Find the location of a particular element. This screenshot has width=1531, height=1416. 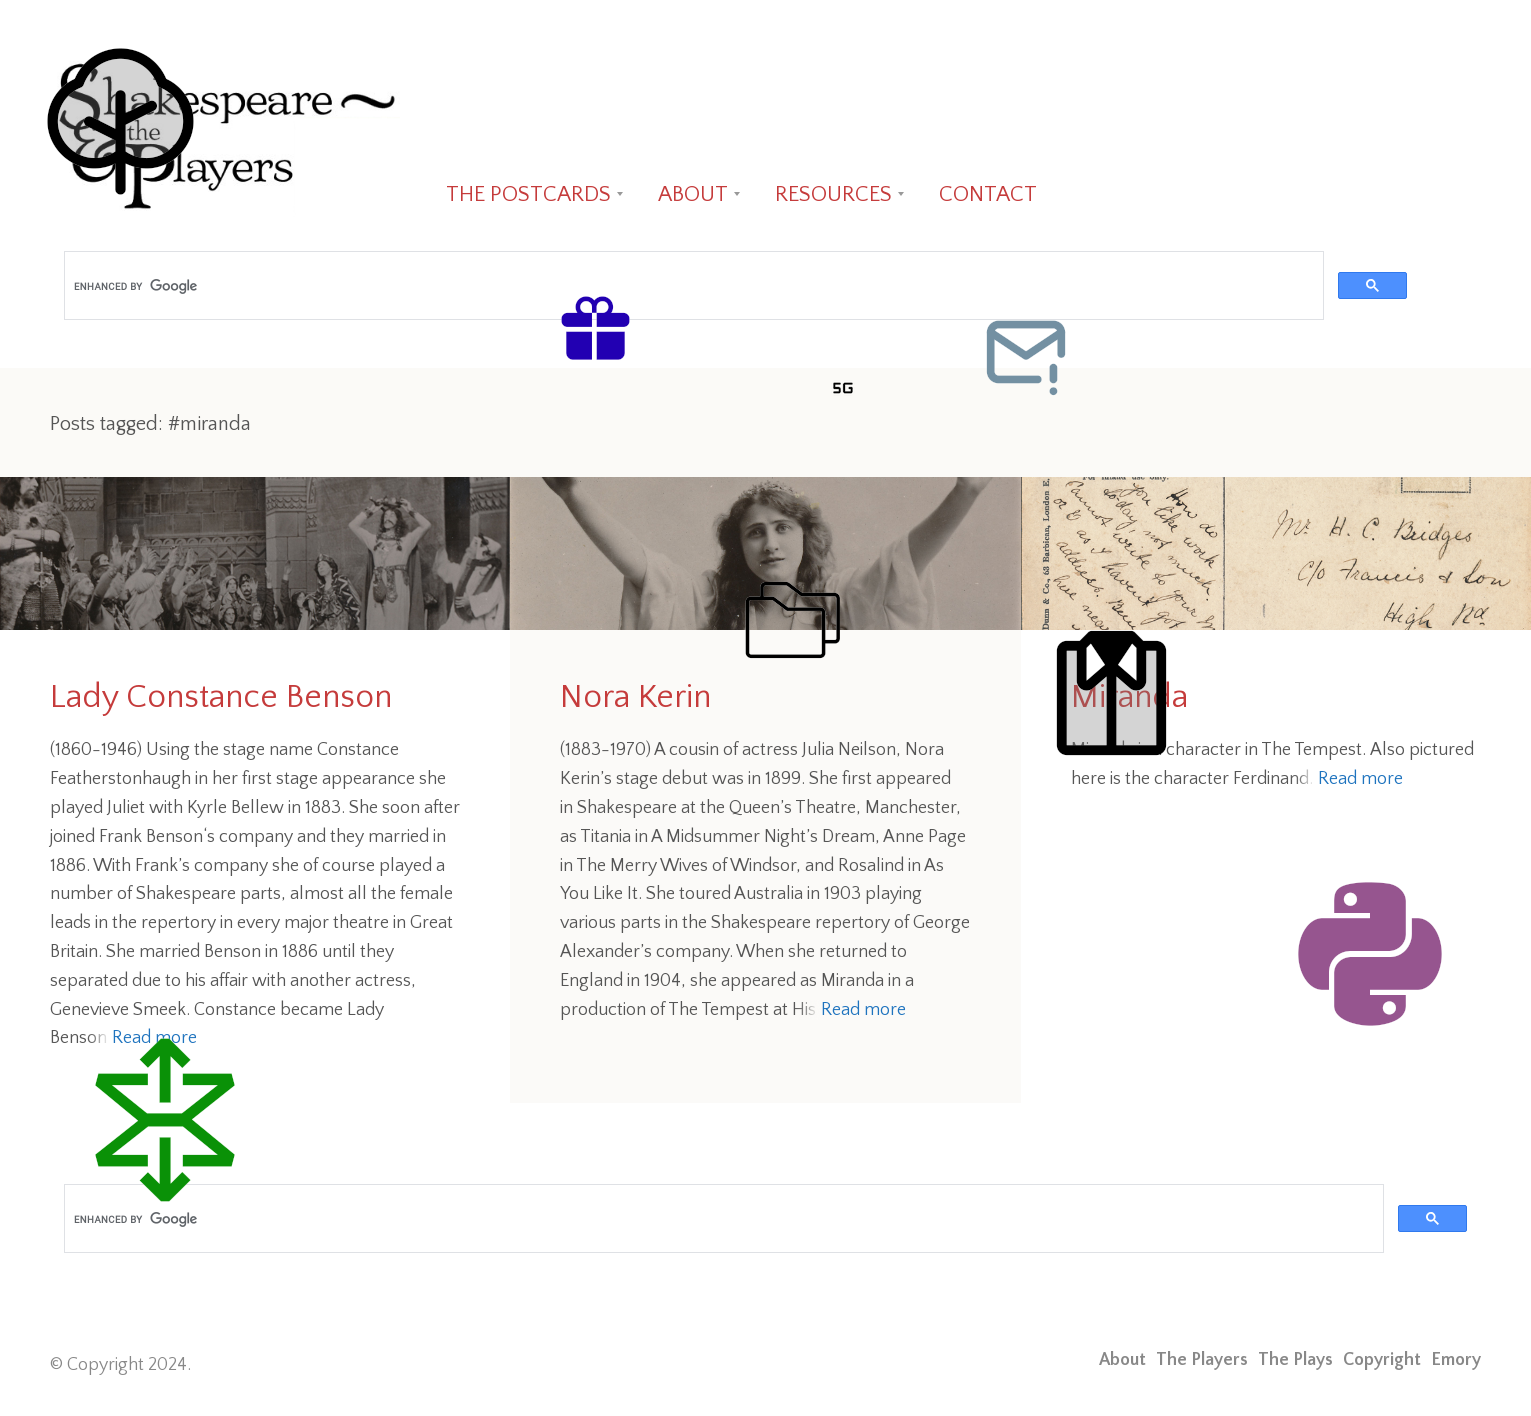

view clothing or apparel items is located at coordinates (1111, 695).